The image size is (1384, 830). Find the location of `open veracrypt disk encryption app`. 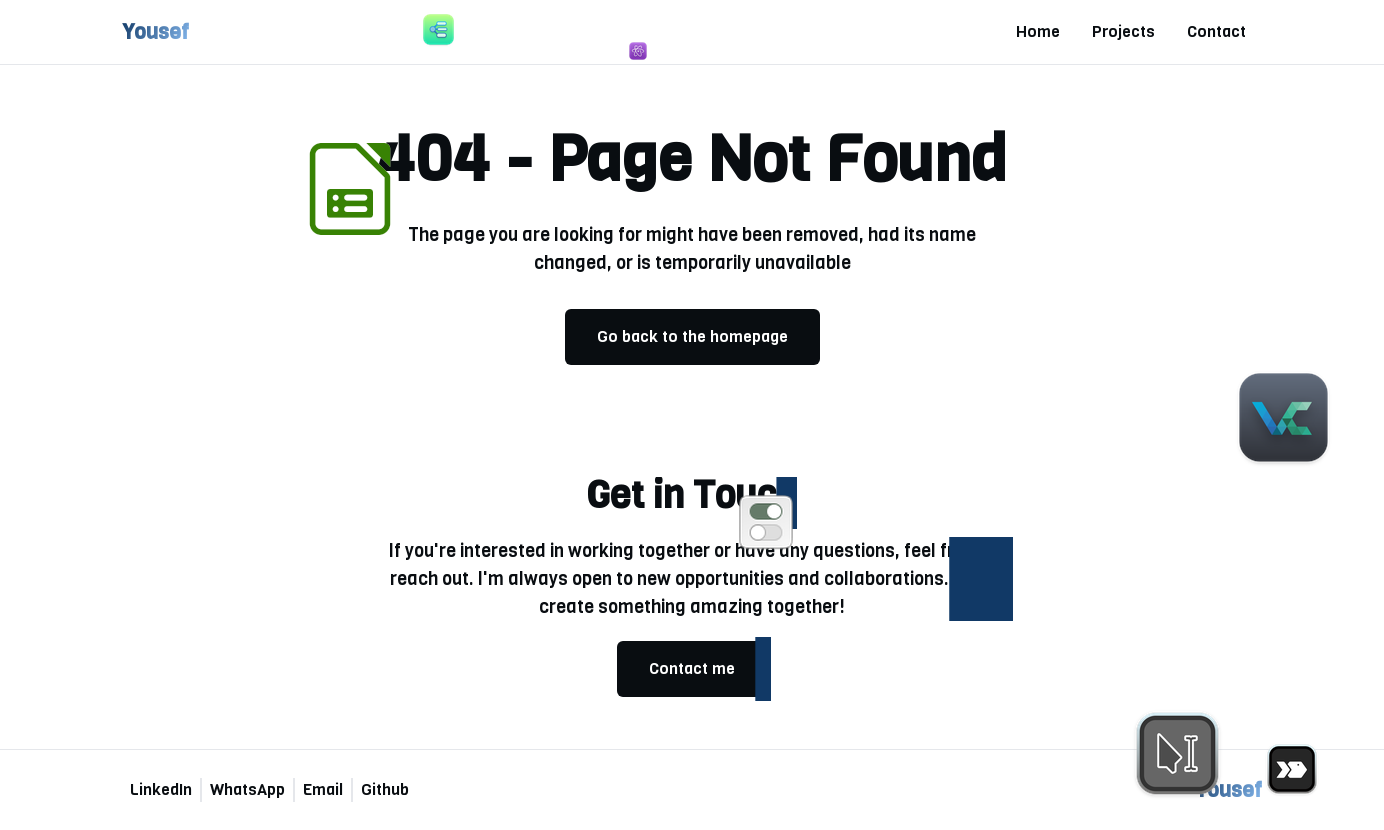

open veracrypt disk encryption app is located at coordinates (1283, 417).